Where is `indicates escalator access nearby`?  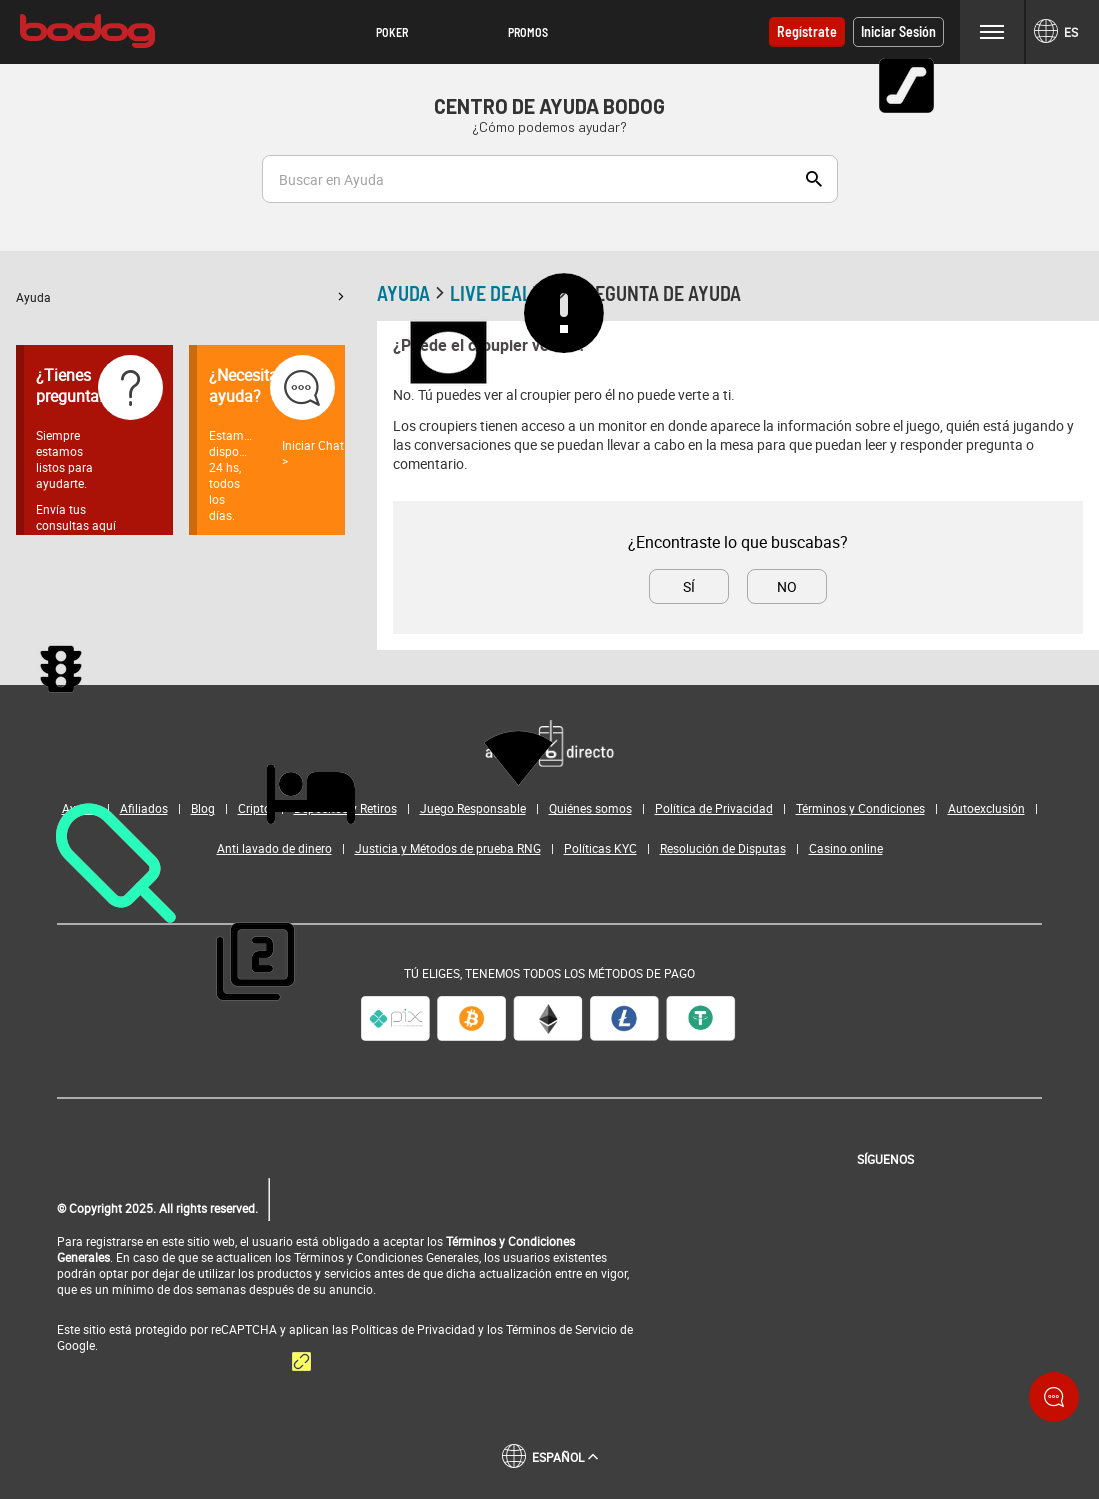
indicates escalator access nearby is located at coordinates (906, 85).